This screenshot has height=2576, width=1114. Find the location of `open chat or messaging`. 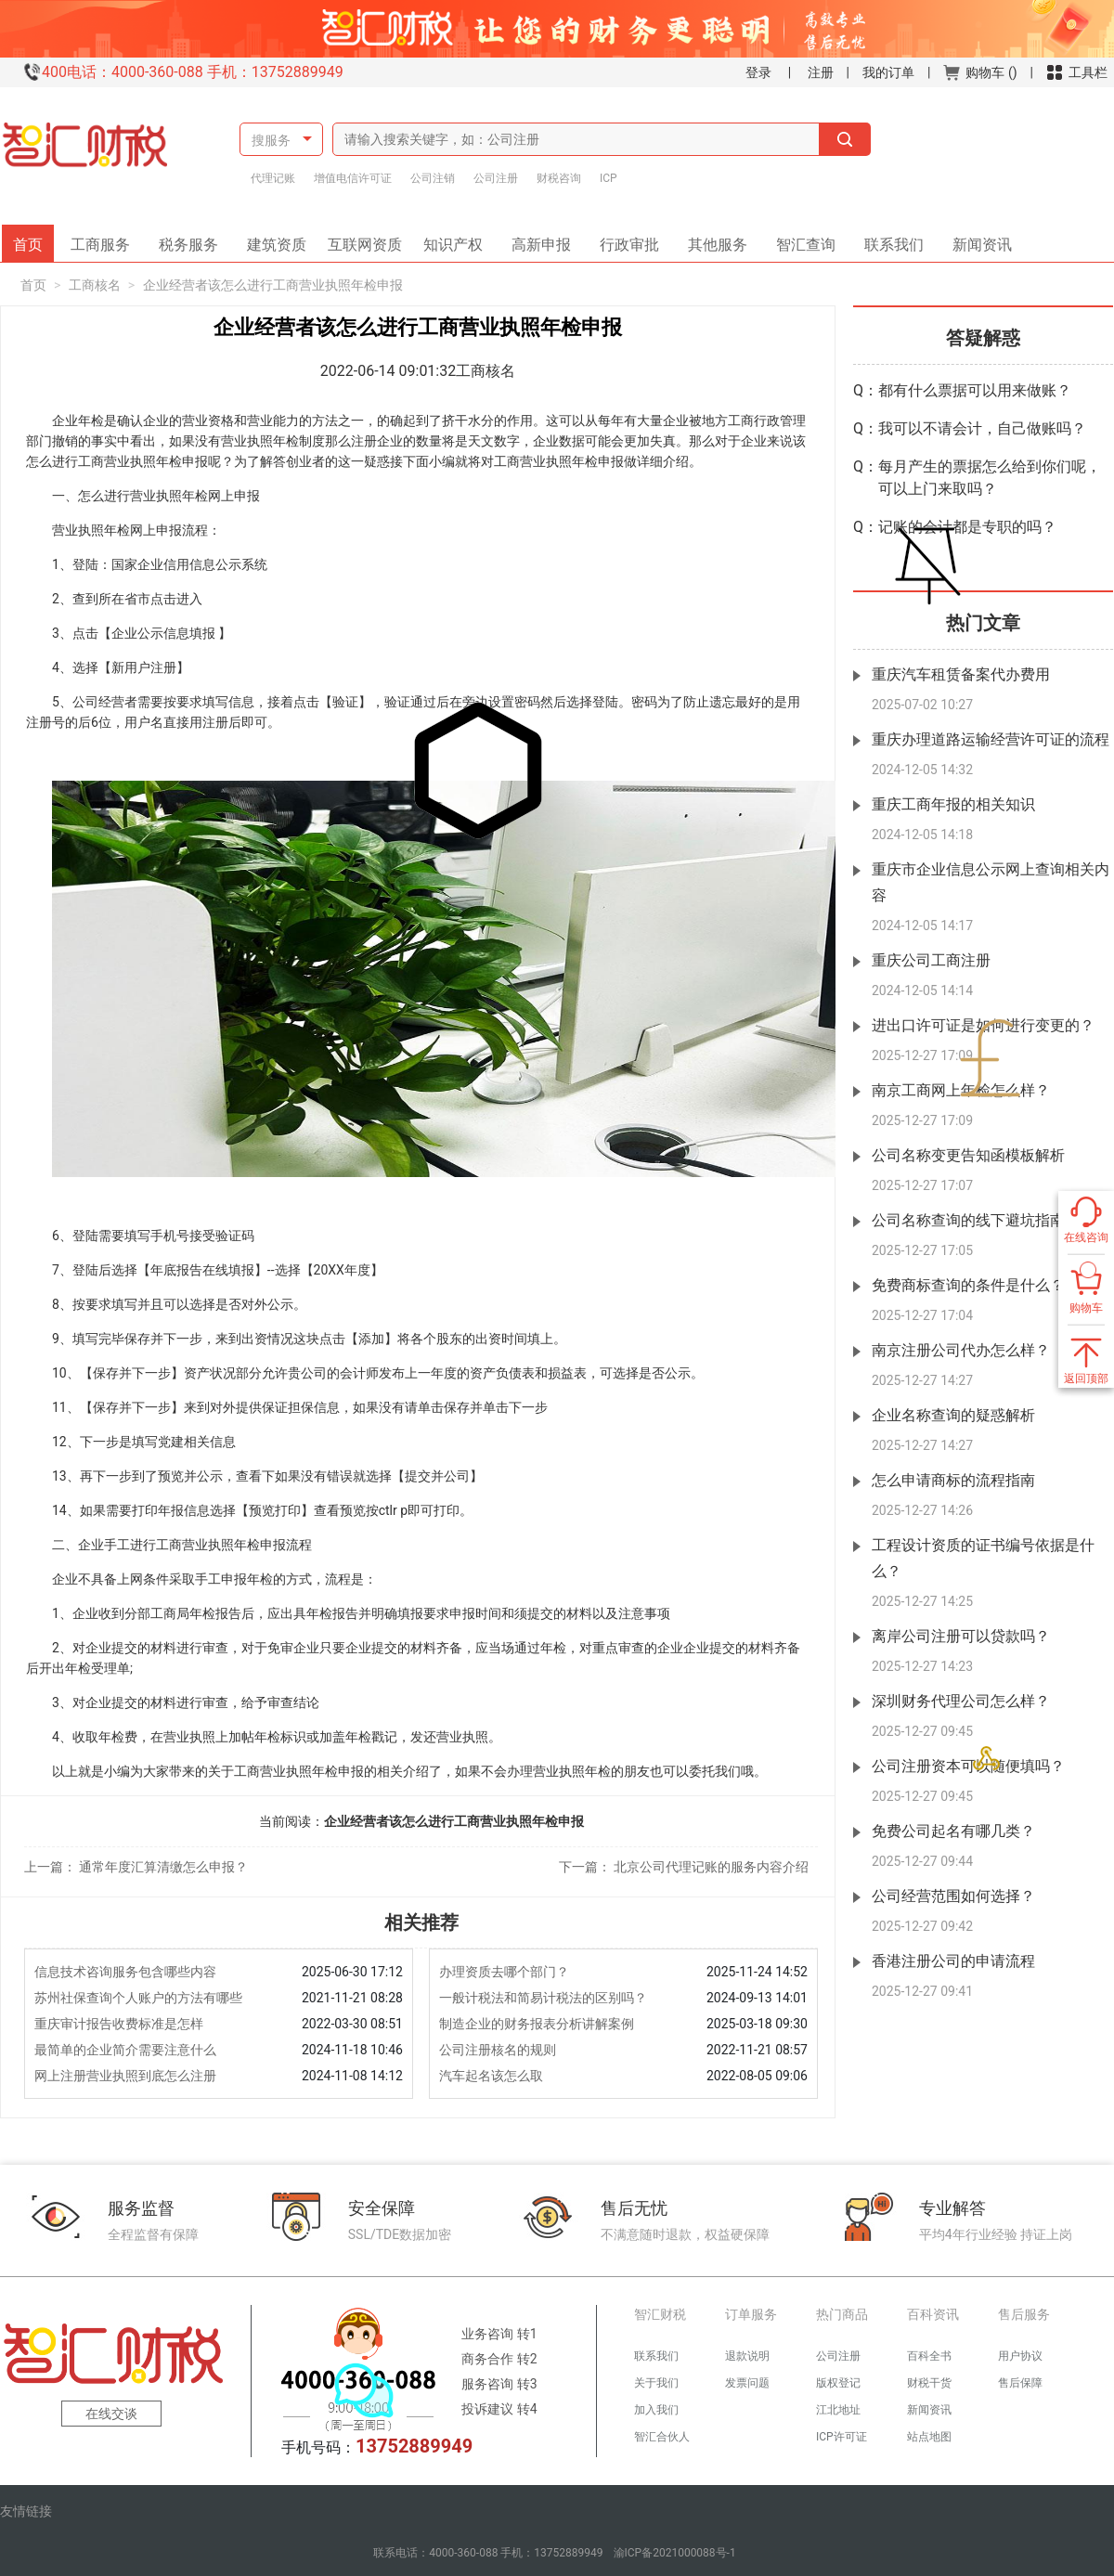

open chat or messaging is located at coordinates (364, 2390).